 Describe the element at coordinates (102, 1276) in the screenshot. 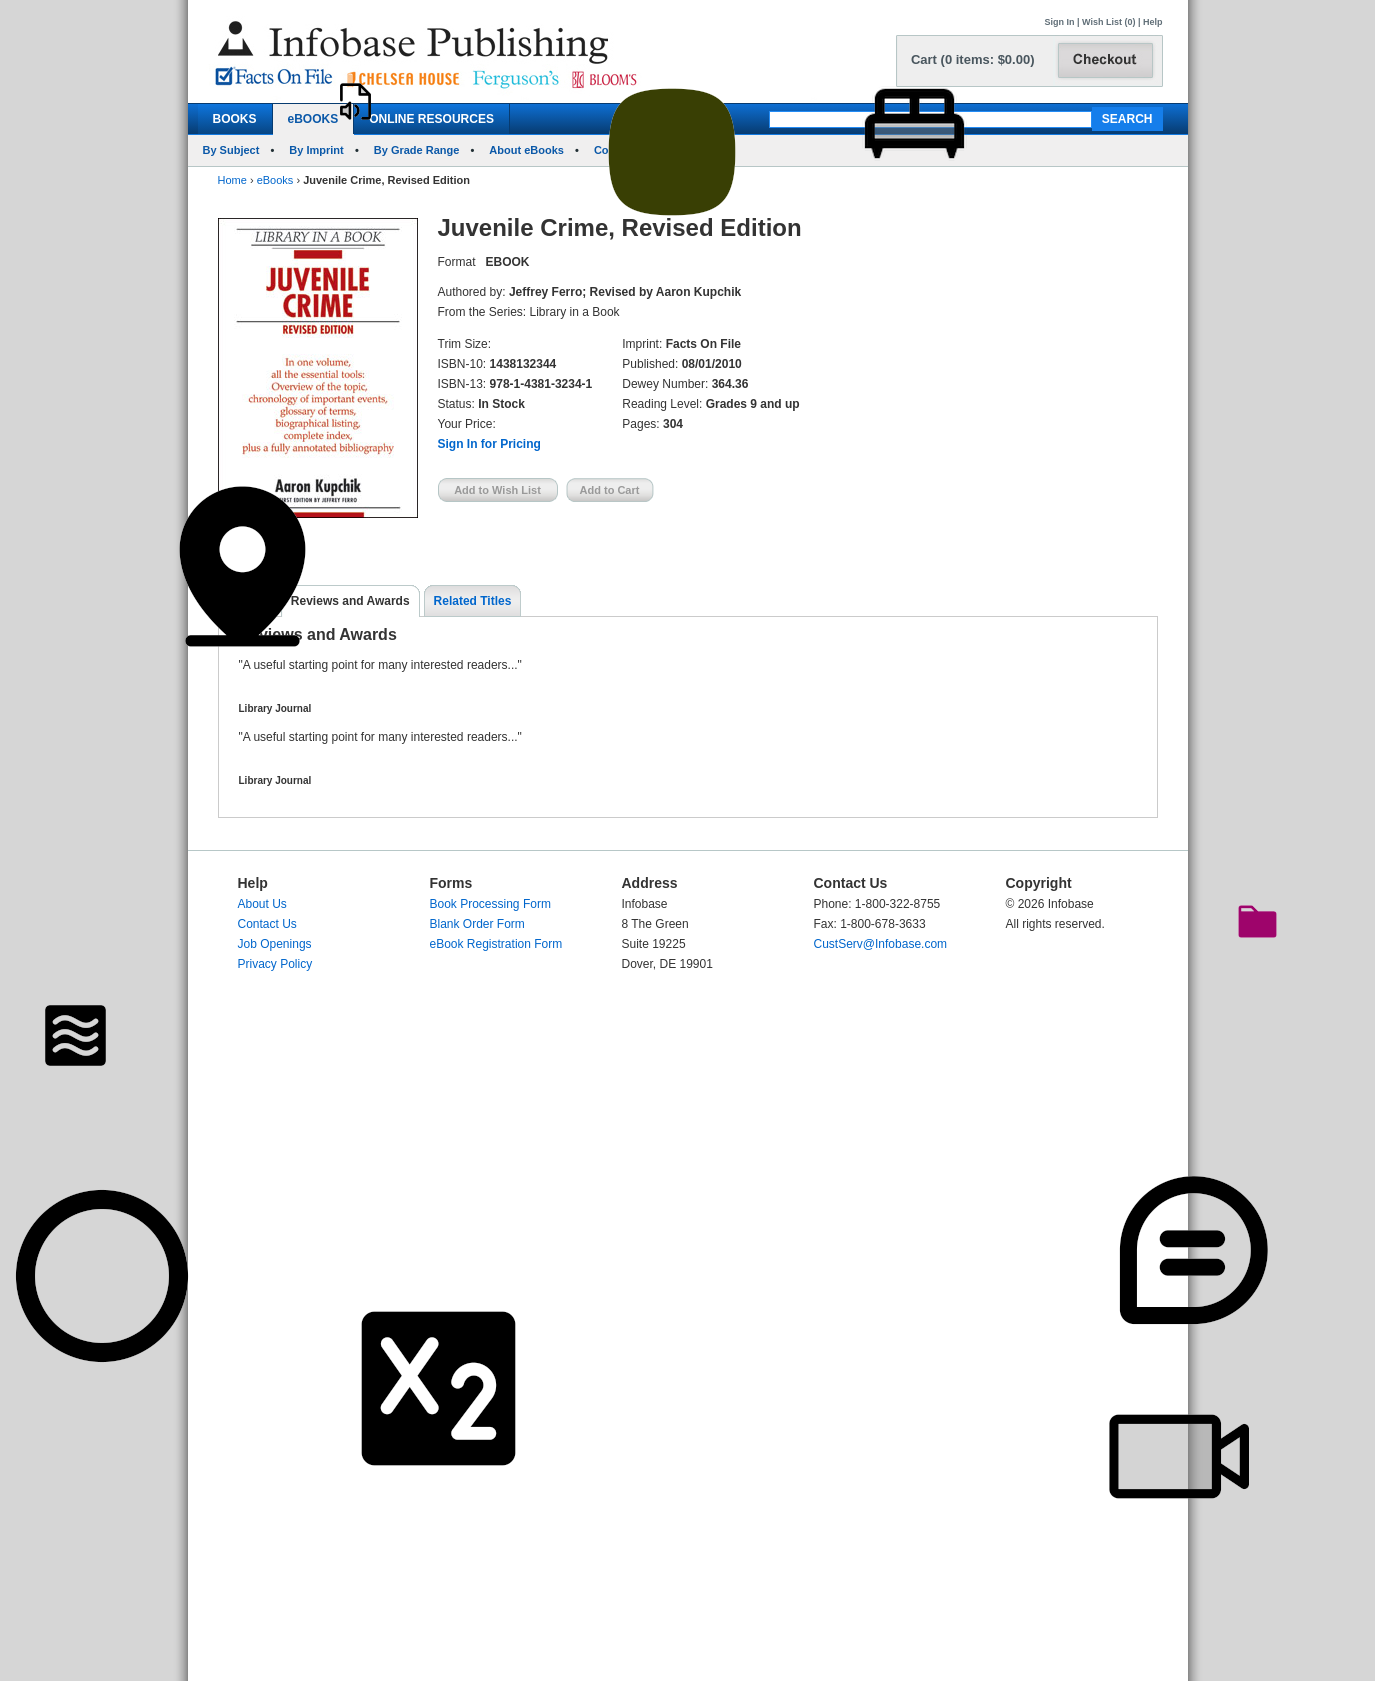

I see `unselected radio button or checkbox option` at that location.